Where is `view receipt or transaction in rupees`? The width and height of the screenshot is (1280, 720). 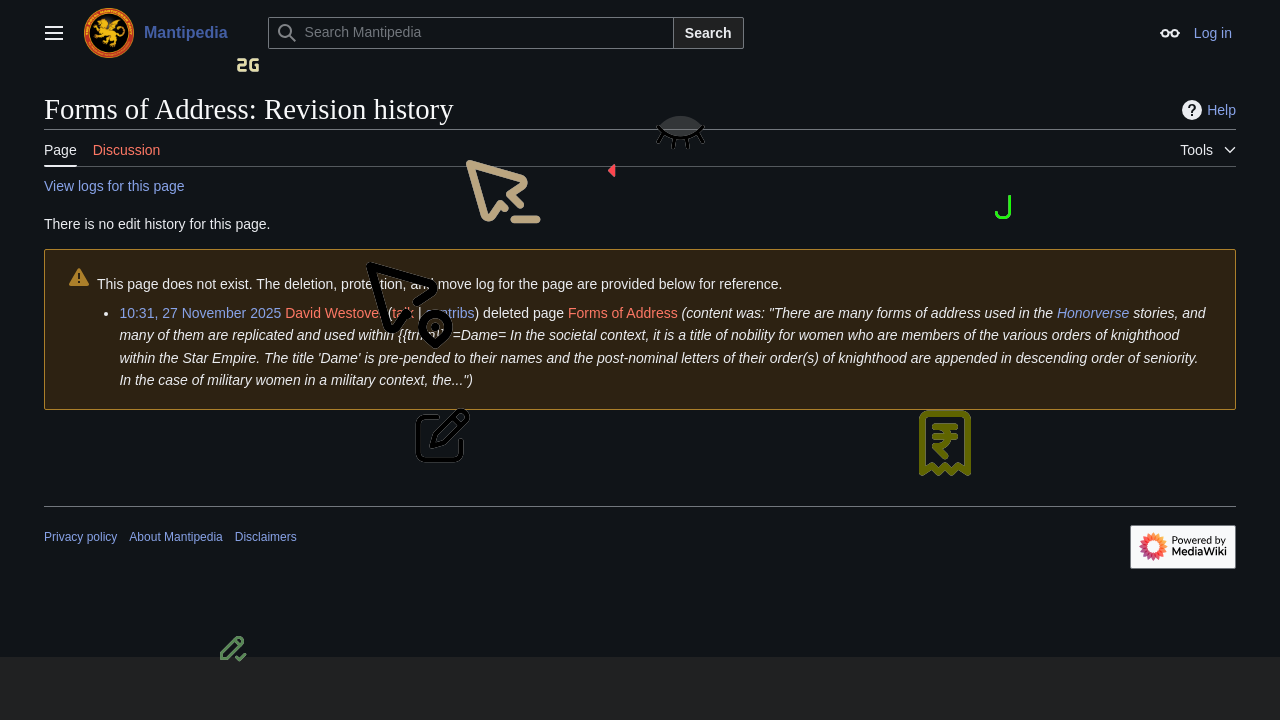 view receipt or transaction in rupees is located at coordinates (945, 443).